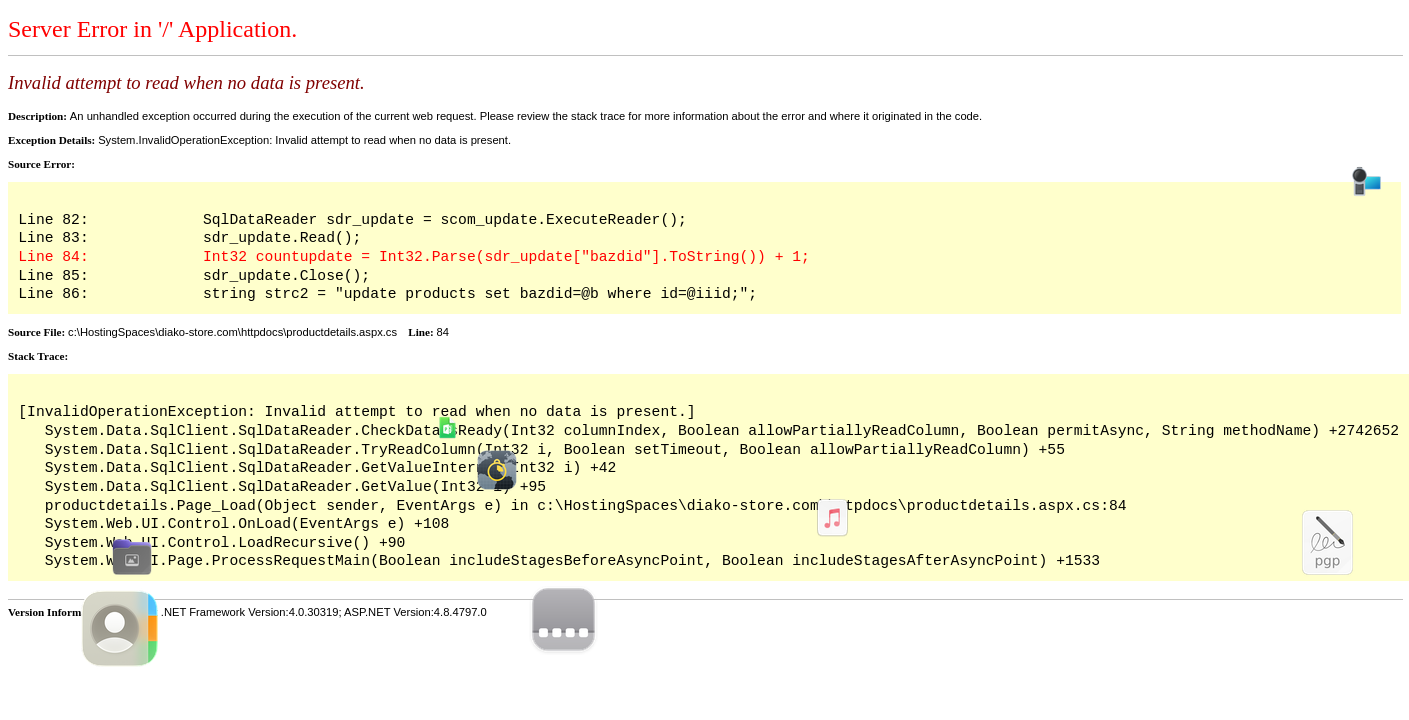 The image size is (1409, 720). Describe the element at coordinates (119, 628) in the screenshot. I see `open the contacts app` at that location.